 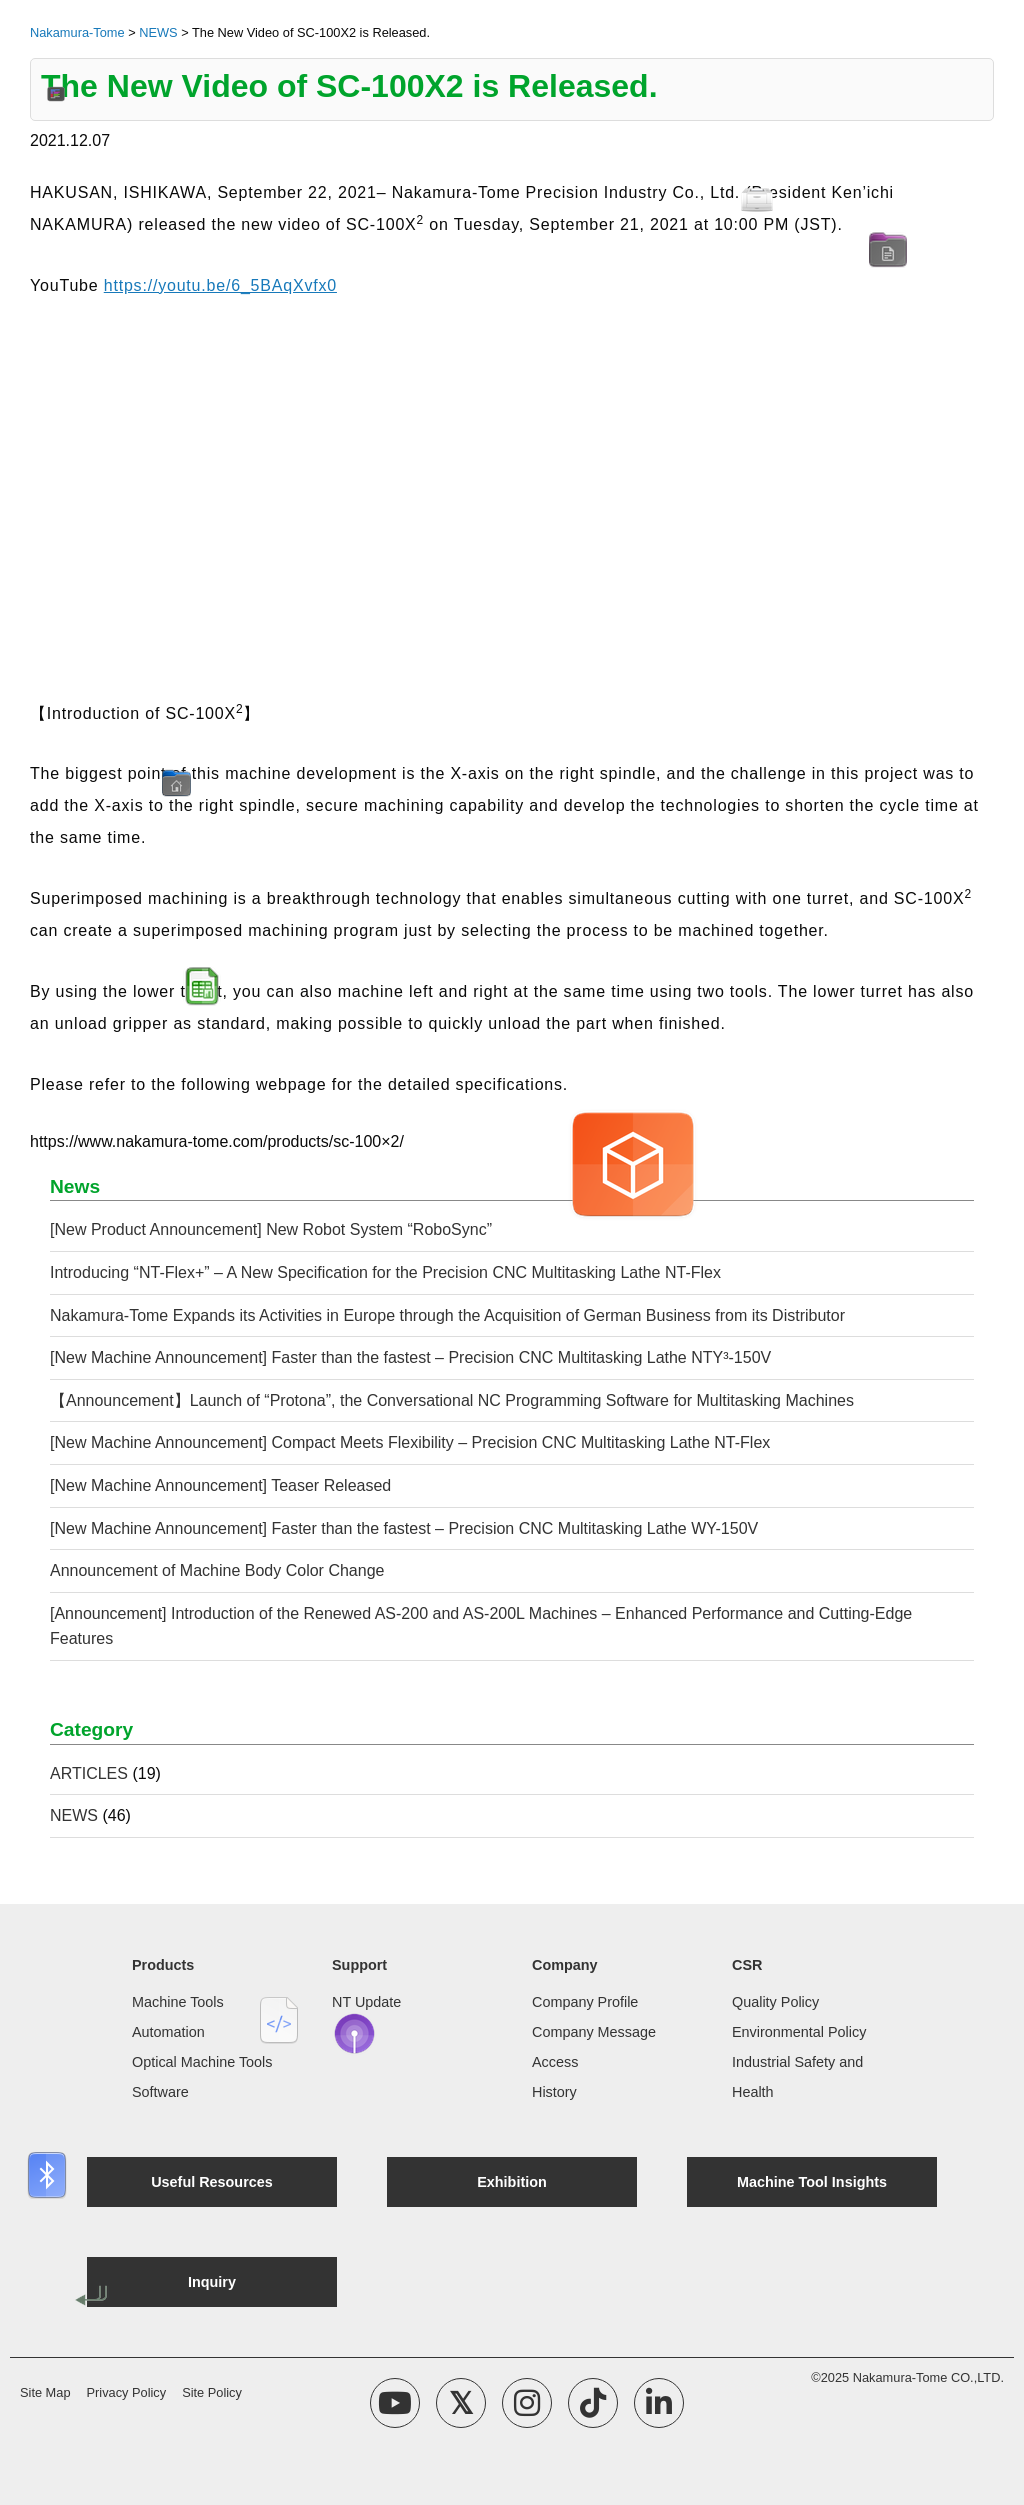 I want to click on access printer settings, so click(x=757, y=200).